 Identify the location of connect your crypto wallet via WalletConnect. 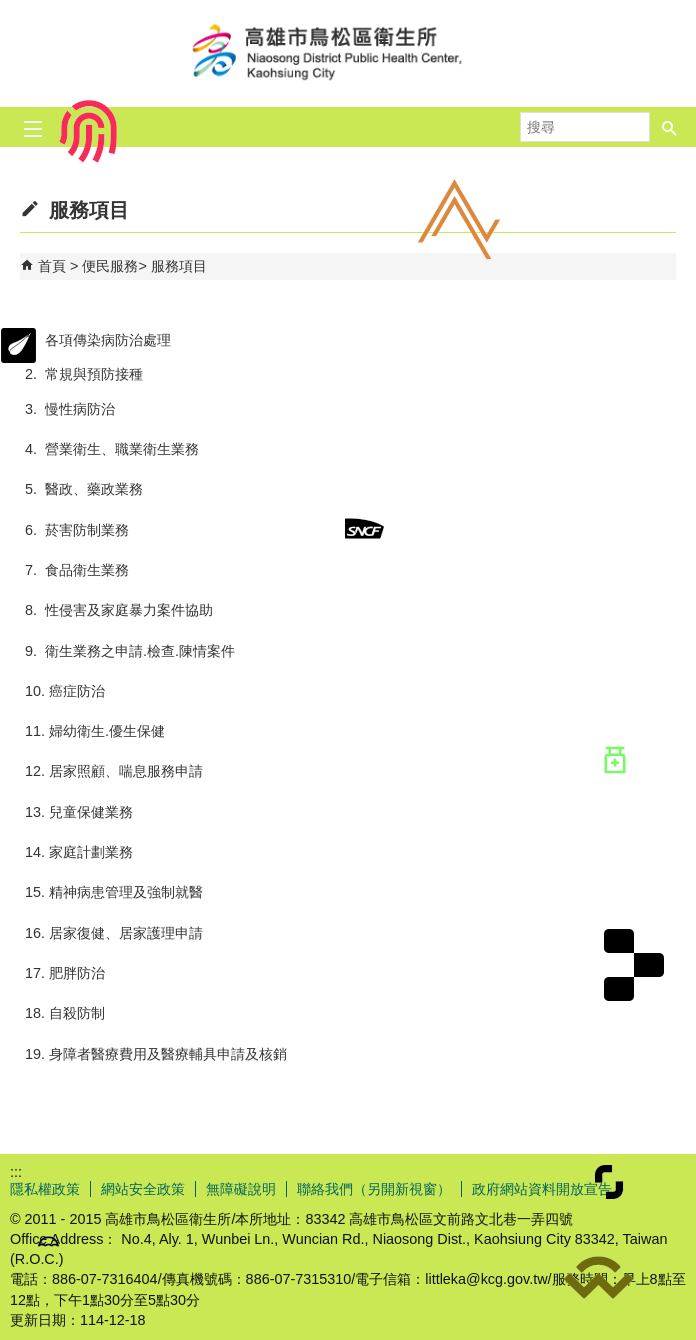
(598, 1277).